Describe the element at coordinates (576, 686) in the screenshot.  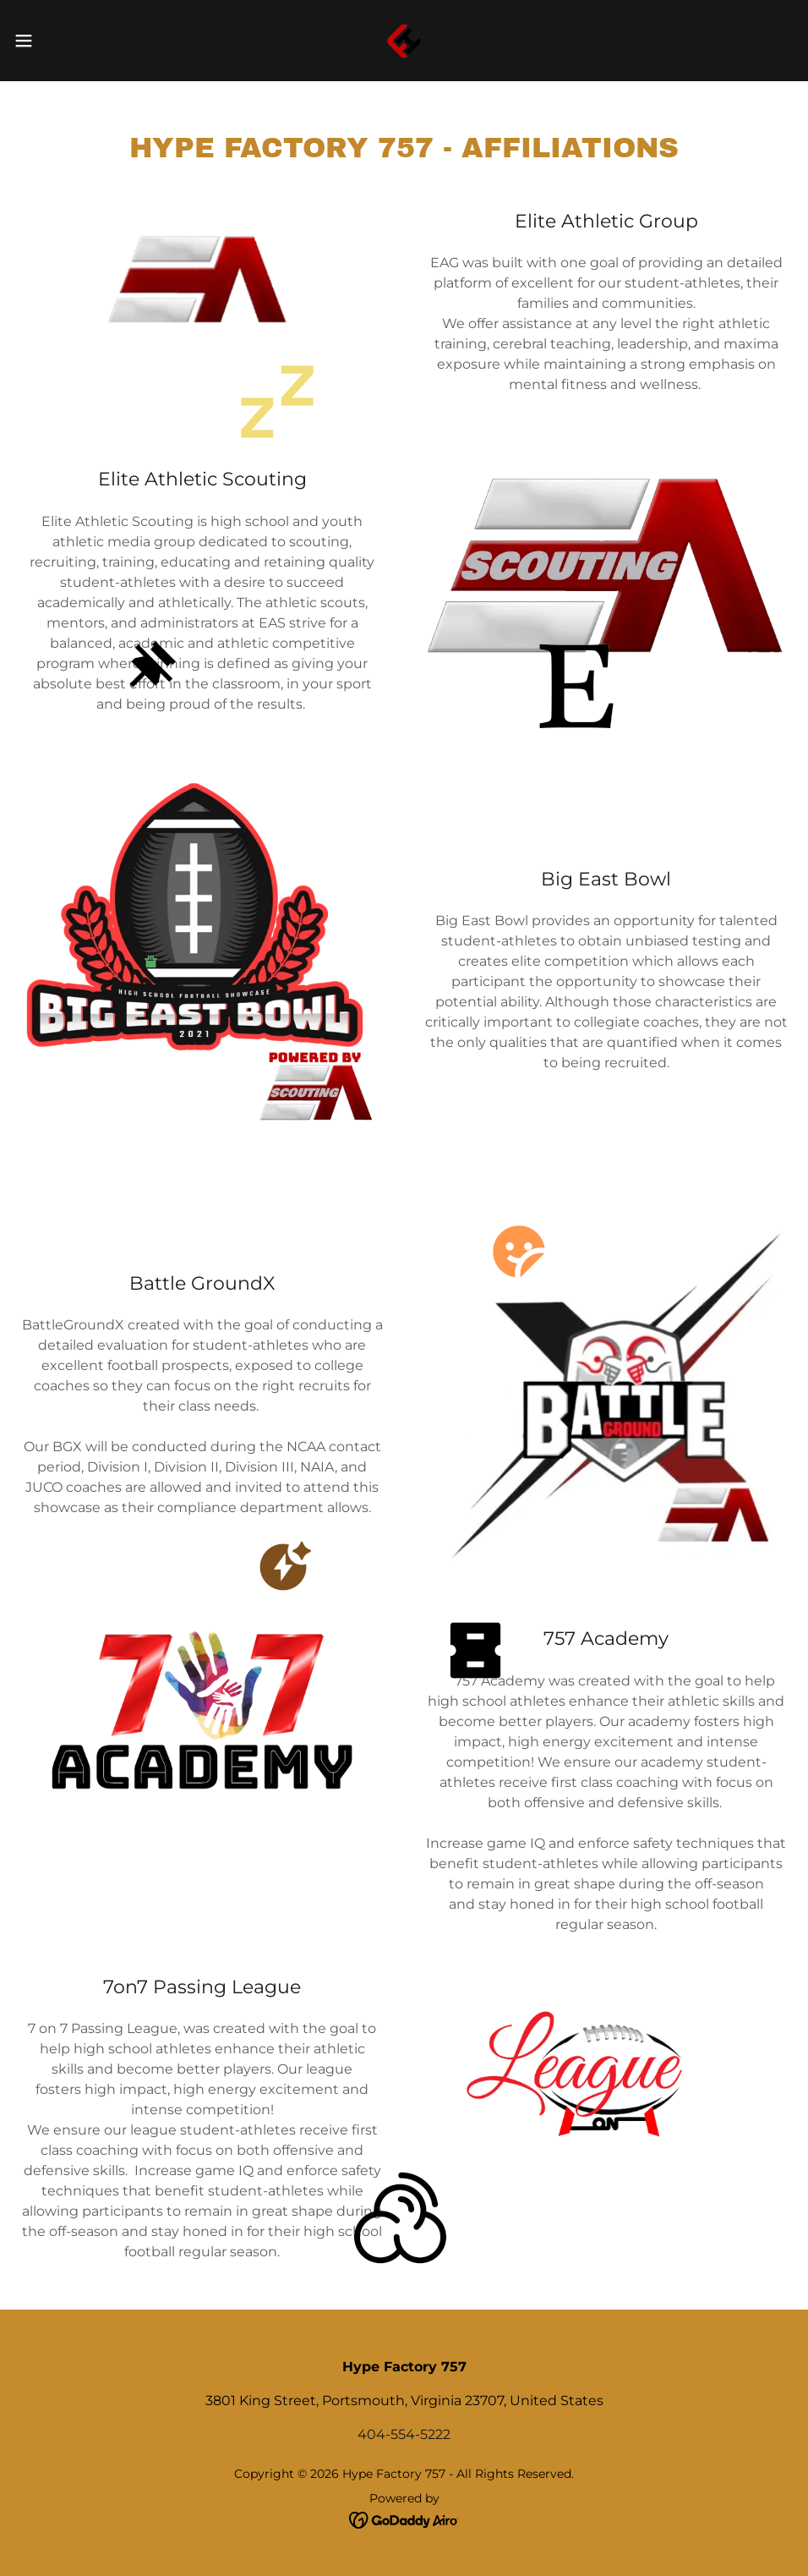
I see `open the Etsy app or website` at that location.